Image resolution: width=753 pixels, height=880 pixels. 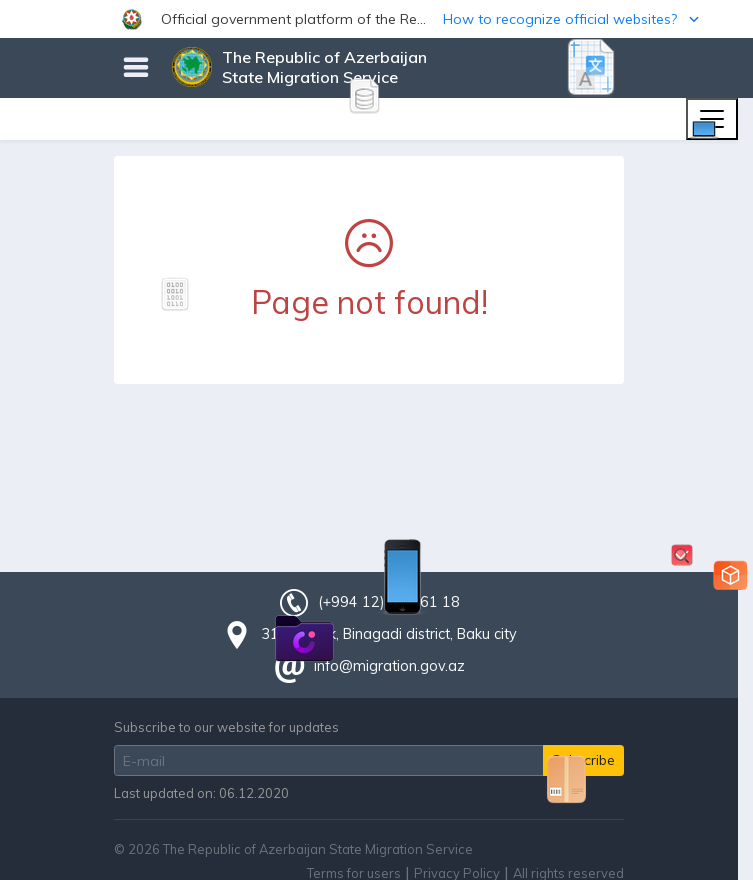 What do you see at coordinates (591, 67) in the screenshot?
I see `a gettext translation template file (.pot)` at bounding box center [591, 67].